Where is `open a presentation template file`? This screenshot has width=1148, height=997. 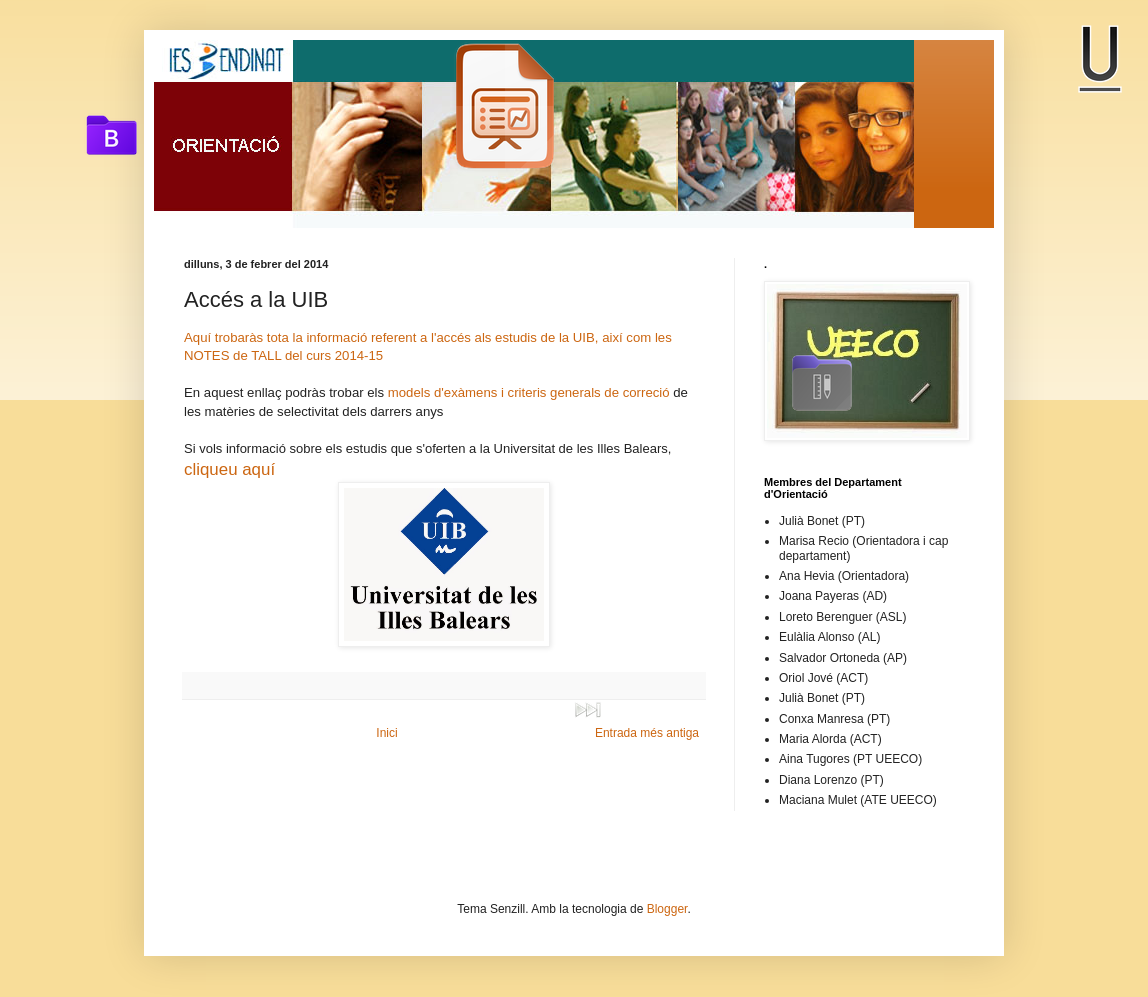
open a presentation template file is located at coordinates (505, 106).